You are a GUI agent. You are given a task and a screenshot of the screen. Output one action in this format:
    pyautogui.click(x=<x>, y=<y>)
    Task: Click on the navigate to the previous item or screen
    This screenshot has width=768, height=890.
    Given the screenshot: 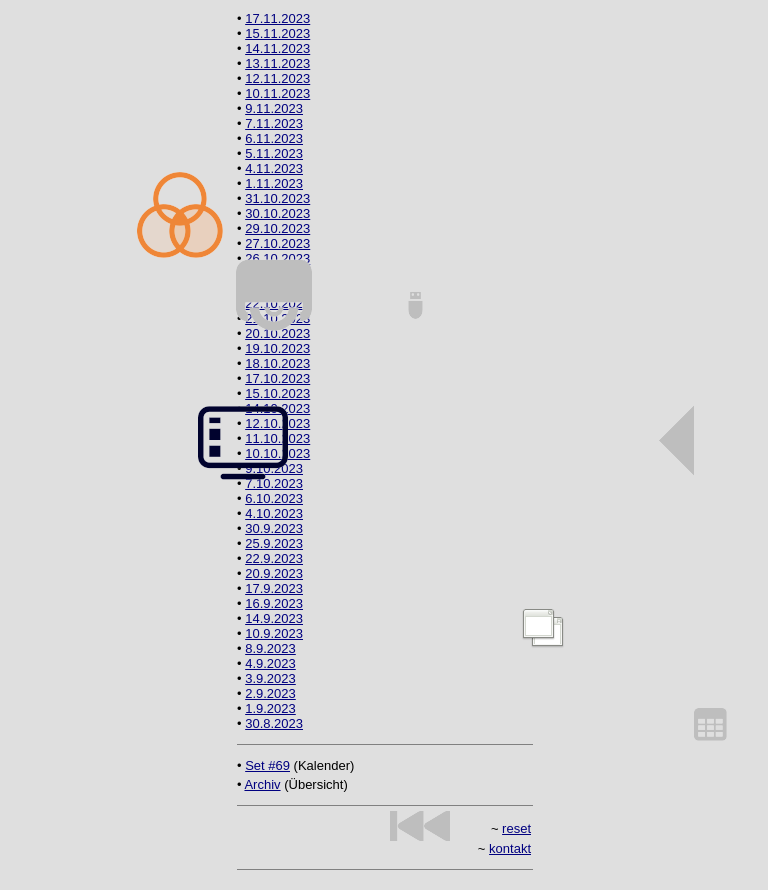 What is the action you would take?
    pyautogui.click(x=679, y=440)
    